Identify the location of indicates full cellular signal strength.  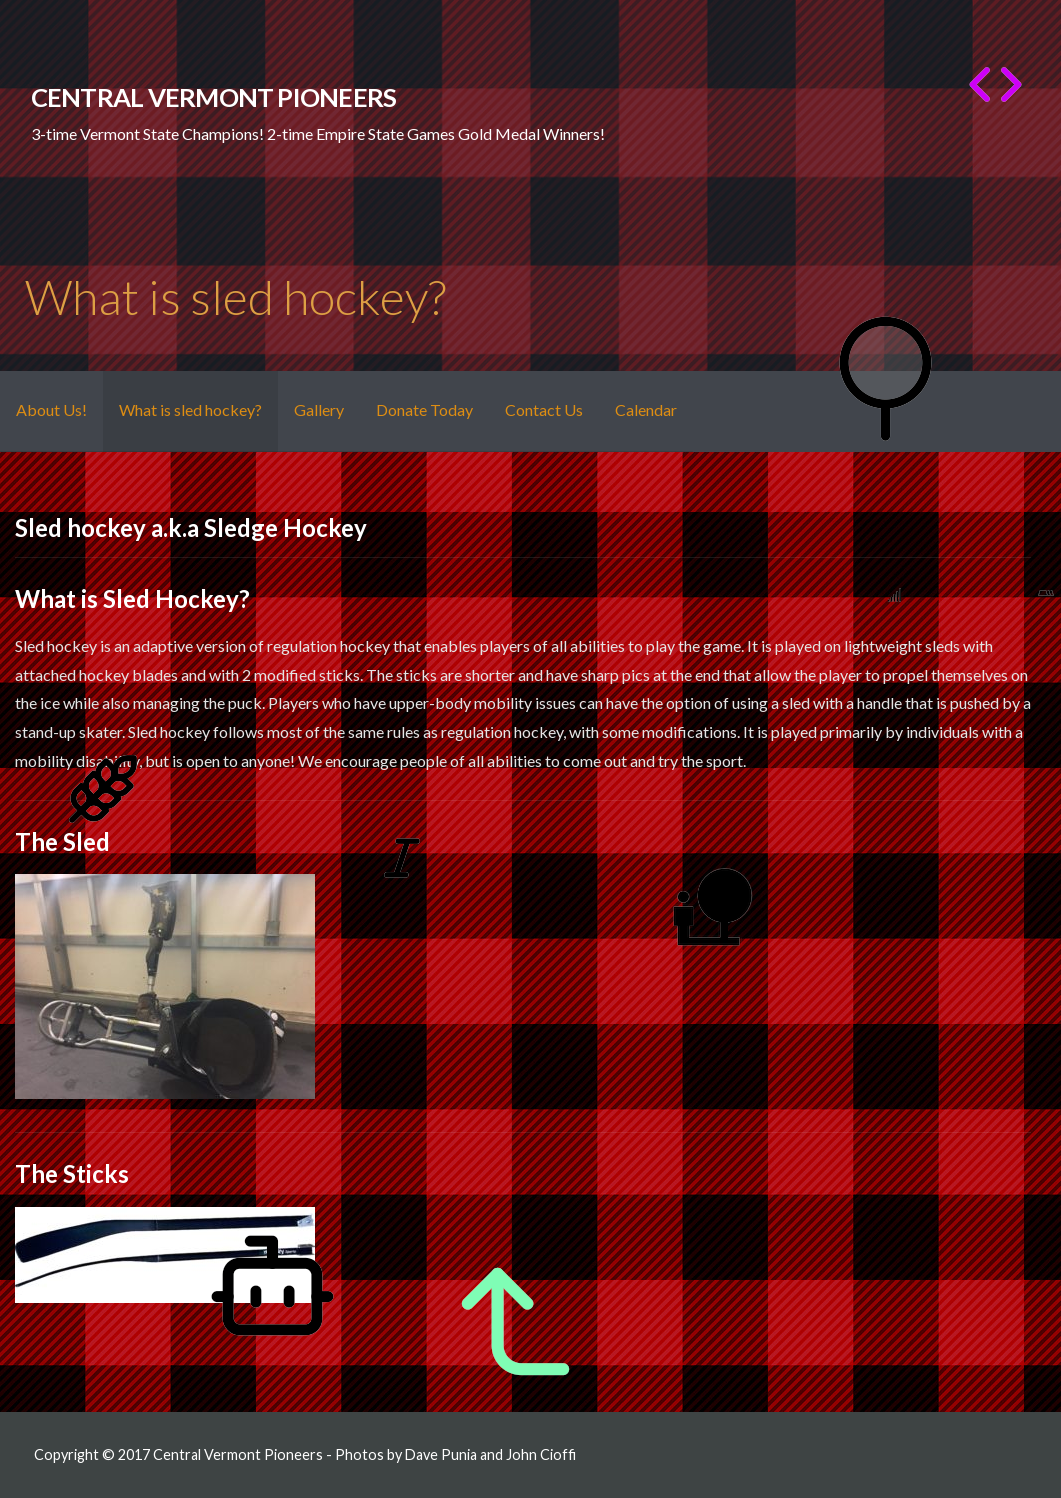
(895, 596).